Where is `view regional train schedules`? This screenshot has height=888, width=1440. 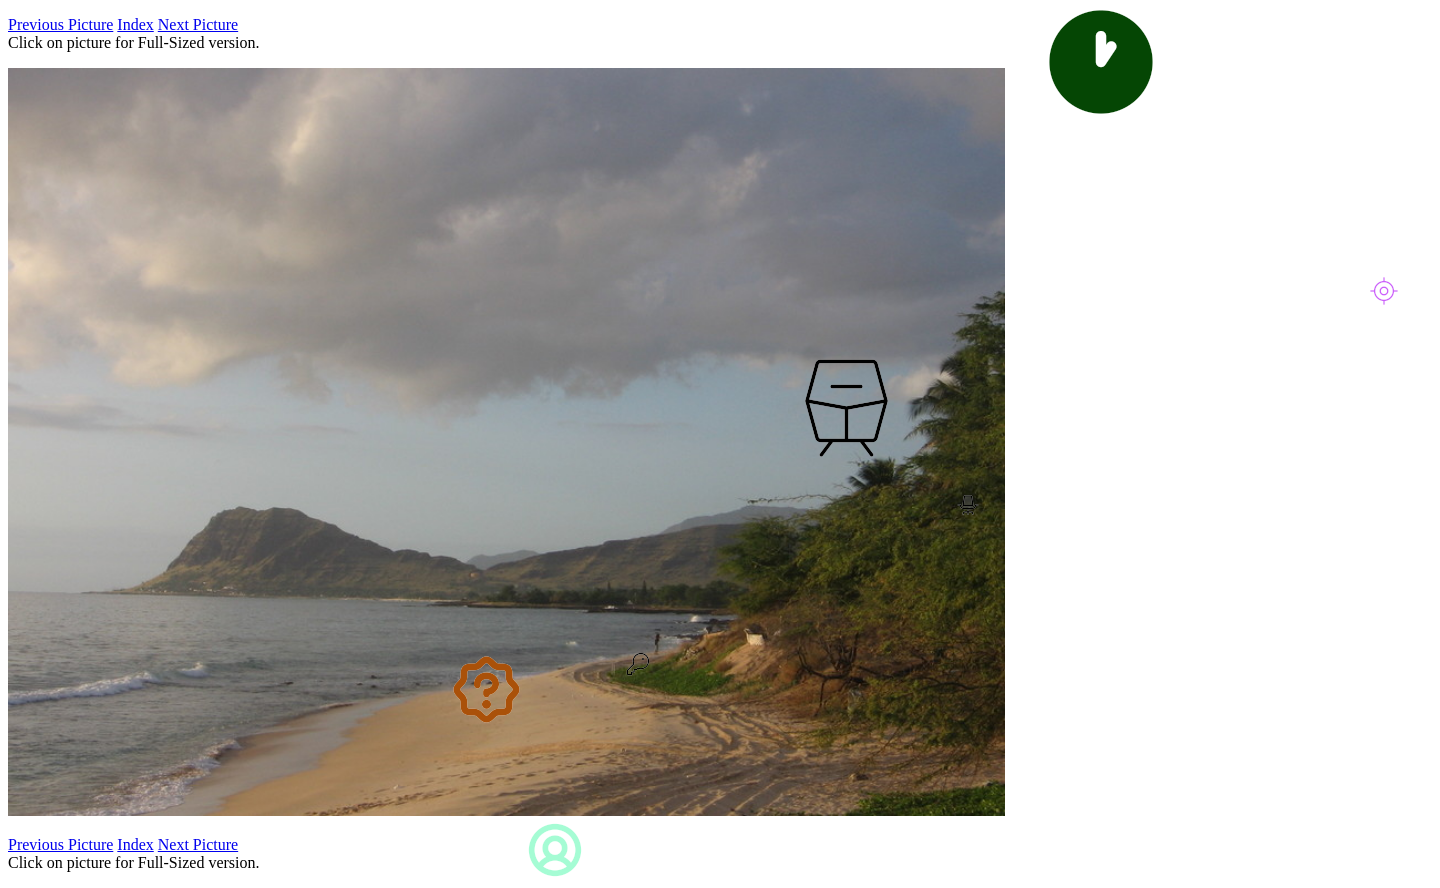 view regional train schedules is located at coordinates (846, 404).